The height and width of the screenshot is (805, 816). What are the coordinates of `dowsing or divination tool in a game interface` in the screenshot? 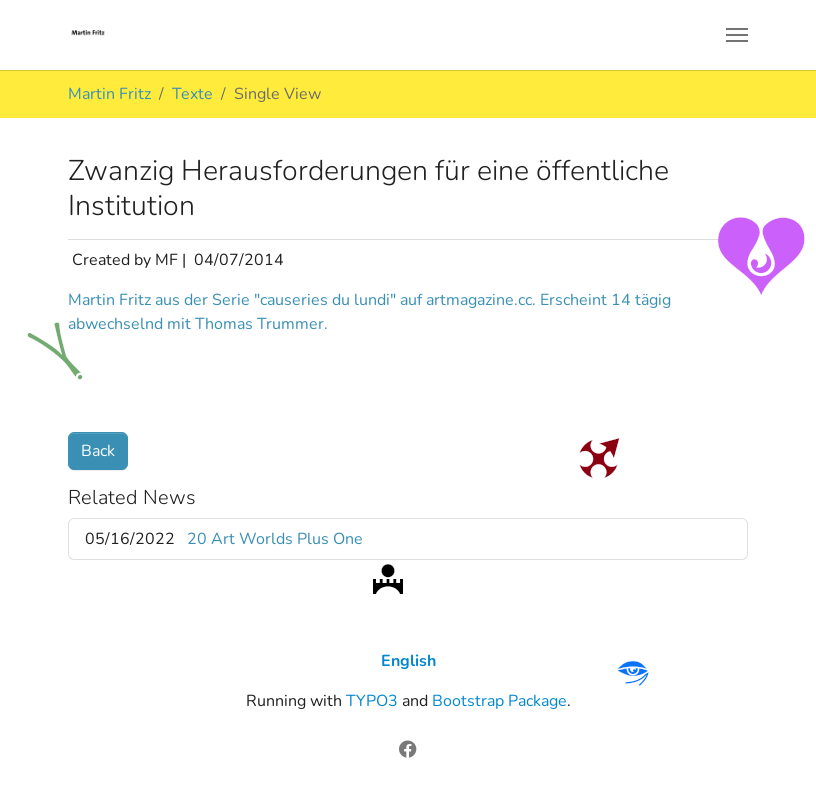 It's located at (55, 351).